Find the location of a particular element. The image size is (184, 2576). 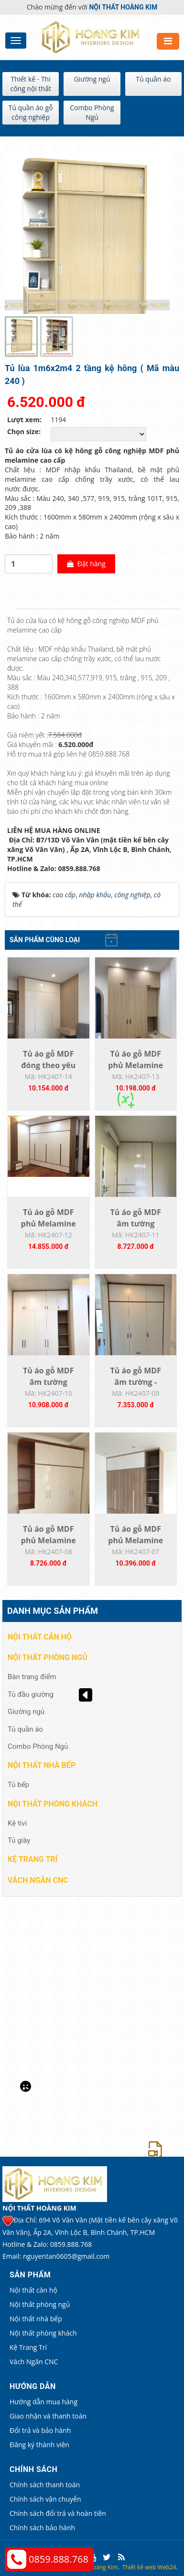

navigate to the previous item or screen is located at coordinates (86, 1695).